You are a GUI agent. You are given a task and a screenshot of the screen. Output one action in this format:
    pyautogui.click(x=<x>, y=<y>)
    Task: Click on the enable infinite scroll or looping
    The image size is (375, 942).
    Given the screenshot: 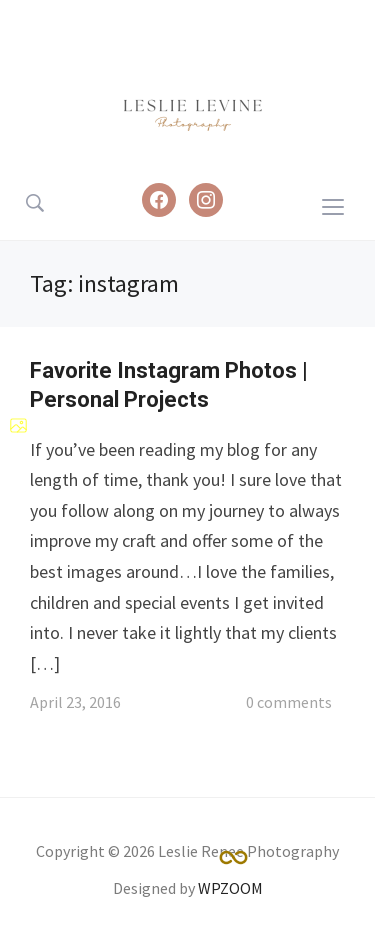 What is the action you would take?
    pyautogui.click(x=233, y=857)
    